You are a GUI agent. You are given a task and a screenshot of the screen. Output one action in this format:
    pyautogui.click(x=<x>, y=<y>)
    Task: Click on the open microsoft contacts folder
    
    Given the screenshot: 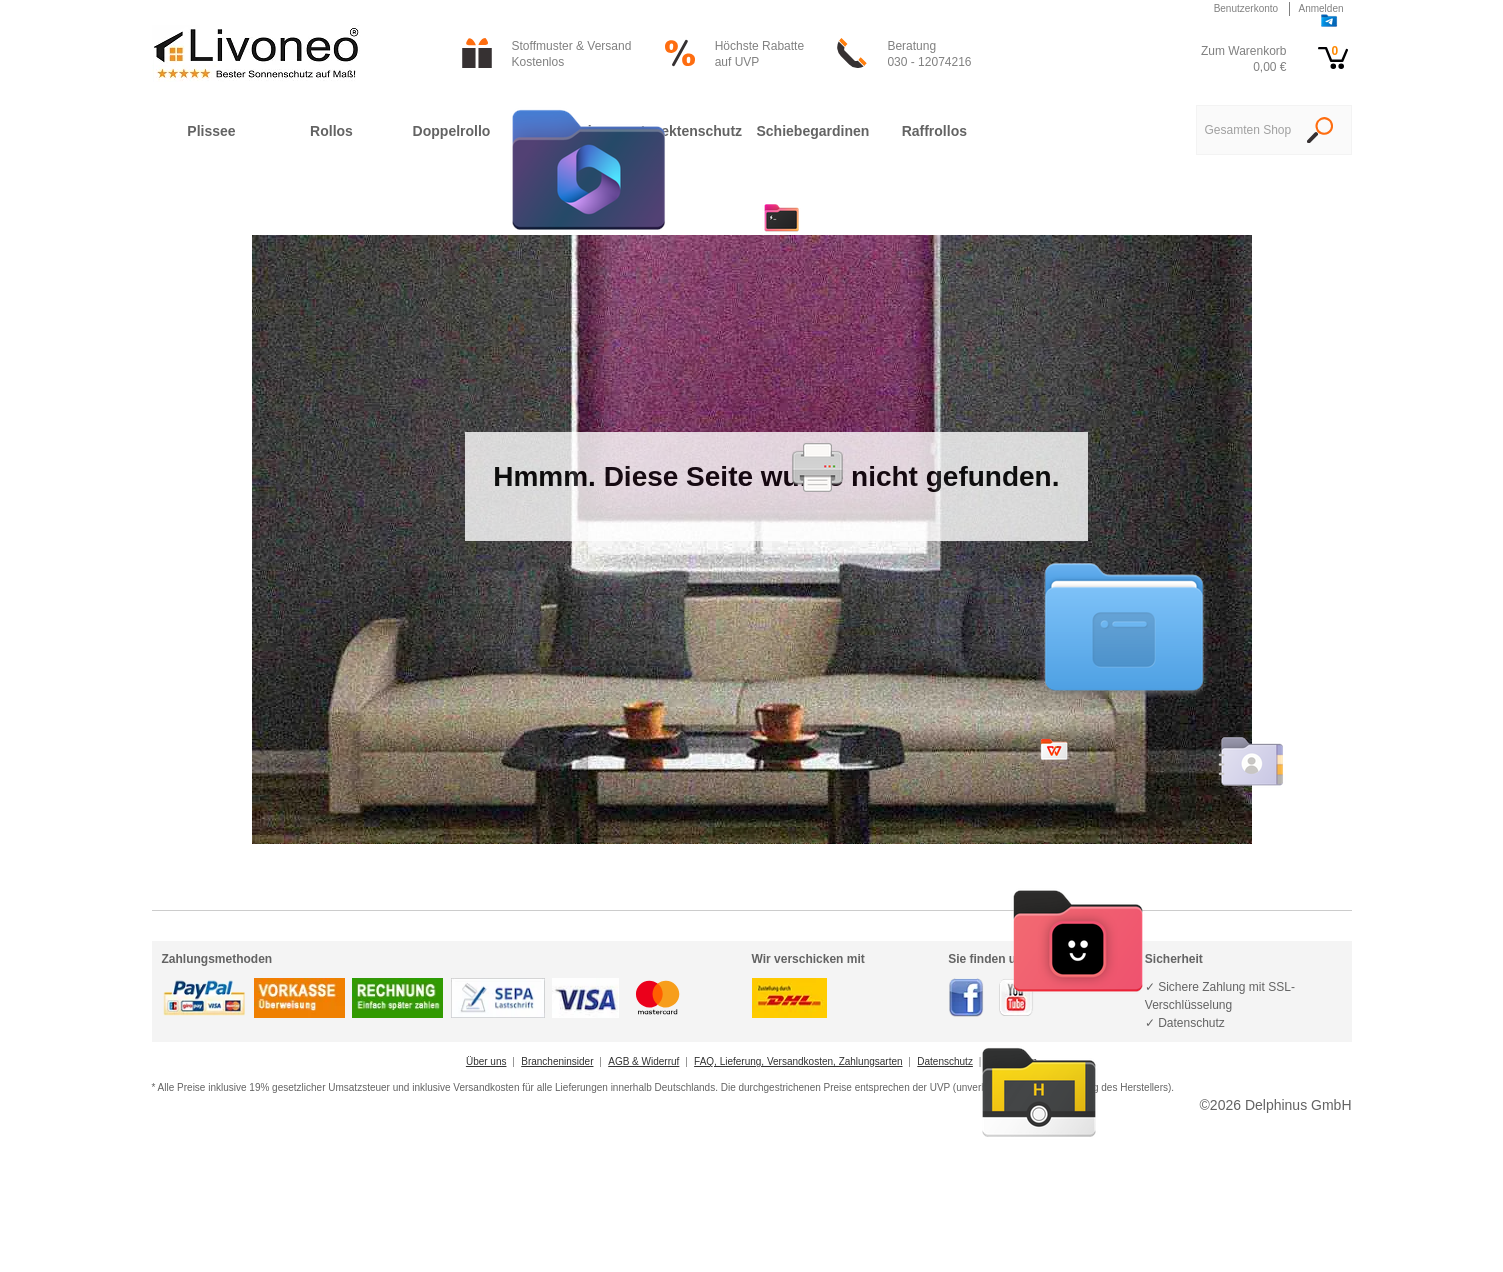 What is the action you would take?
    pyautogui.click(x=1252, y=763)
    